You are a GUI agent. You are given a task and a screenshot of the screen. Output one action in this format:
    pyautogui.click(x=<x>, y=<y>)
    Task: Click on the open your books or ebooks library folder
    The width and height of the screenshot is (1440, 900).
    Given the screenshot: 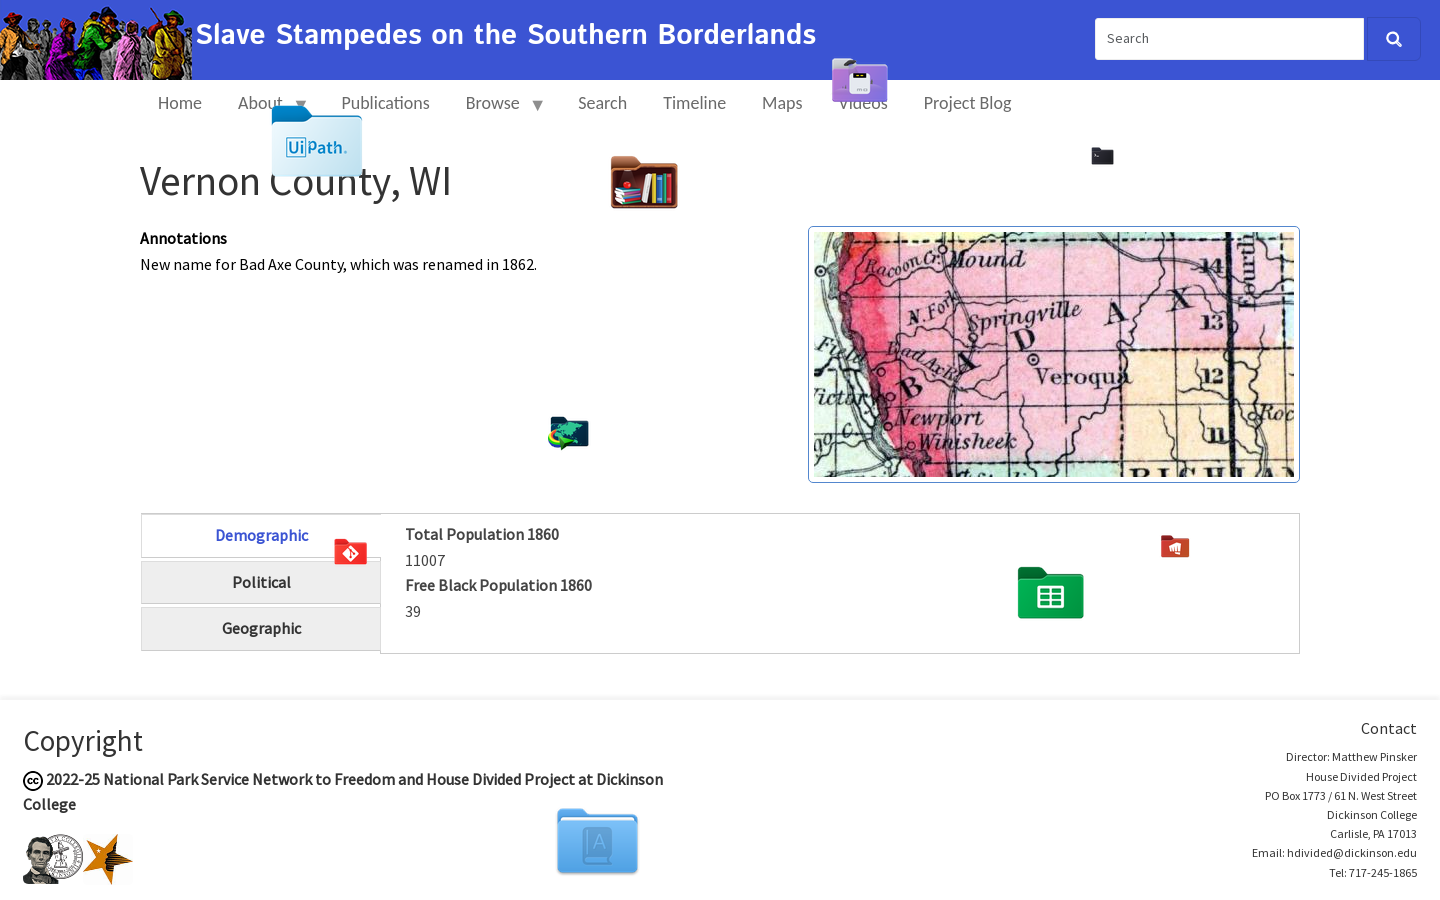 What is the action you would take?
    pyautogui.click(x=644, y=184)
    